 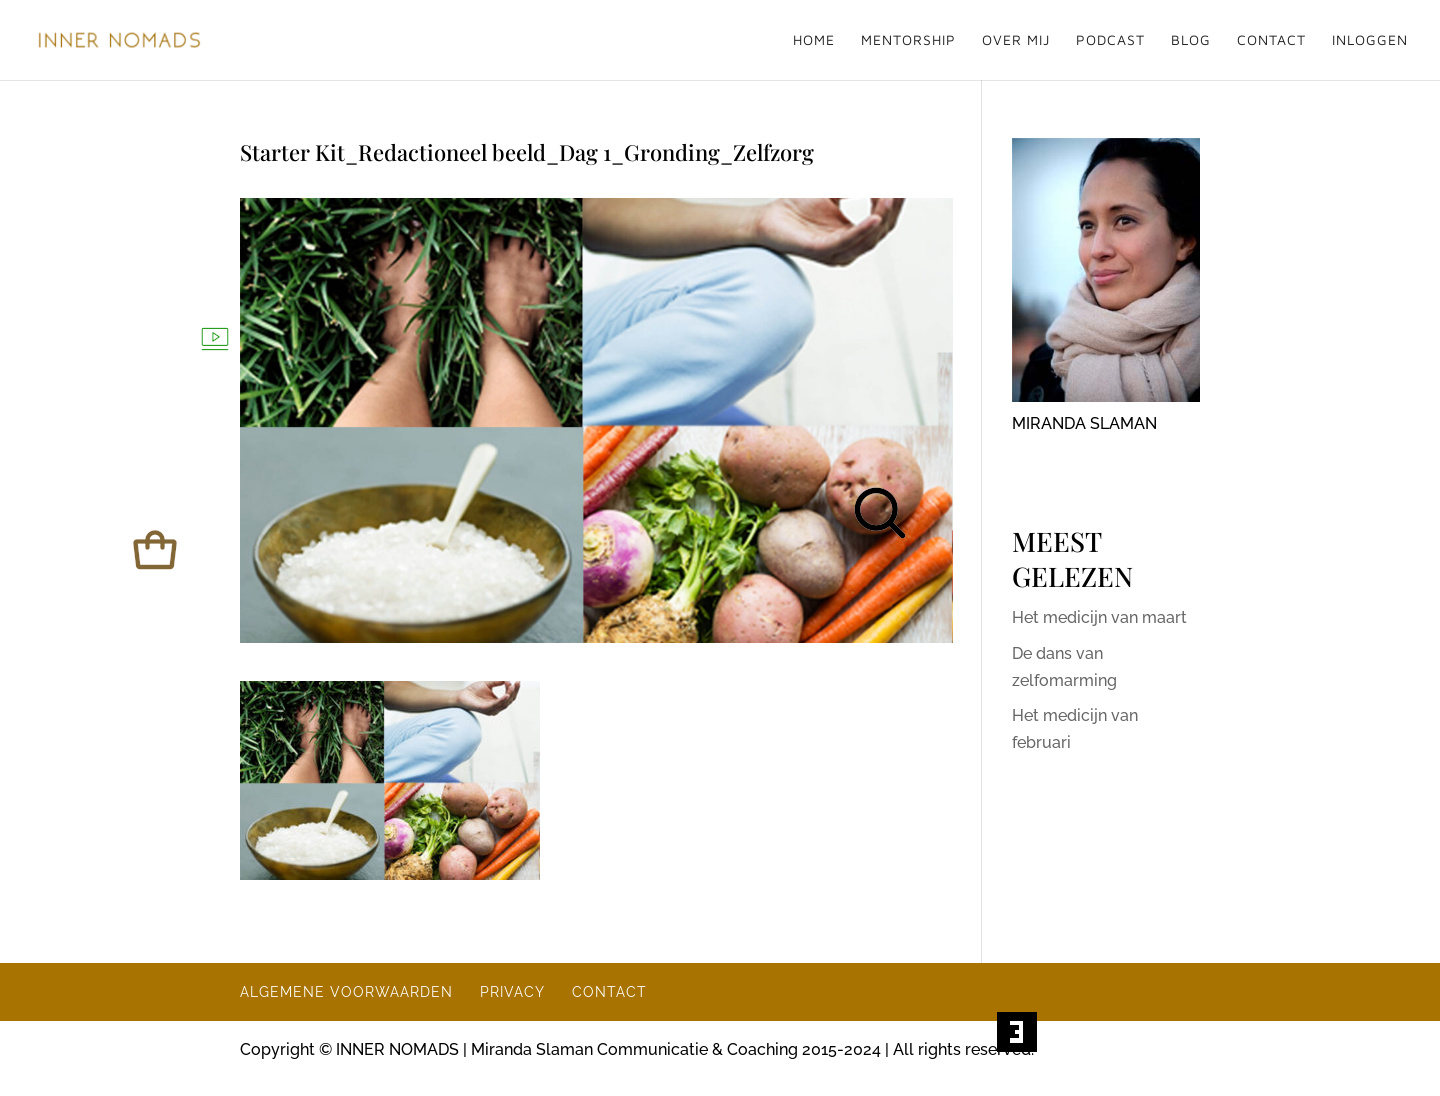 I want to click on select option 3 from a numbered list, so click(x=1017, y=1032).